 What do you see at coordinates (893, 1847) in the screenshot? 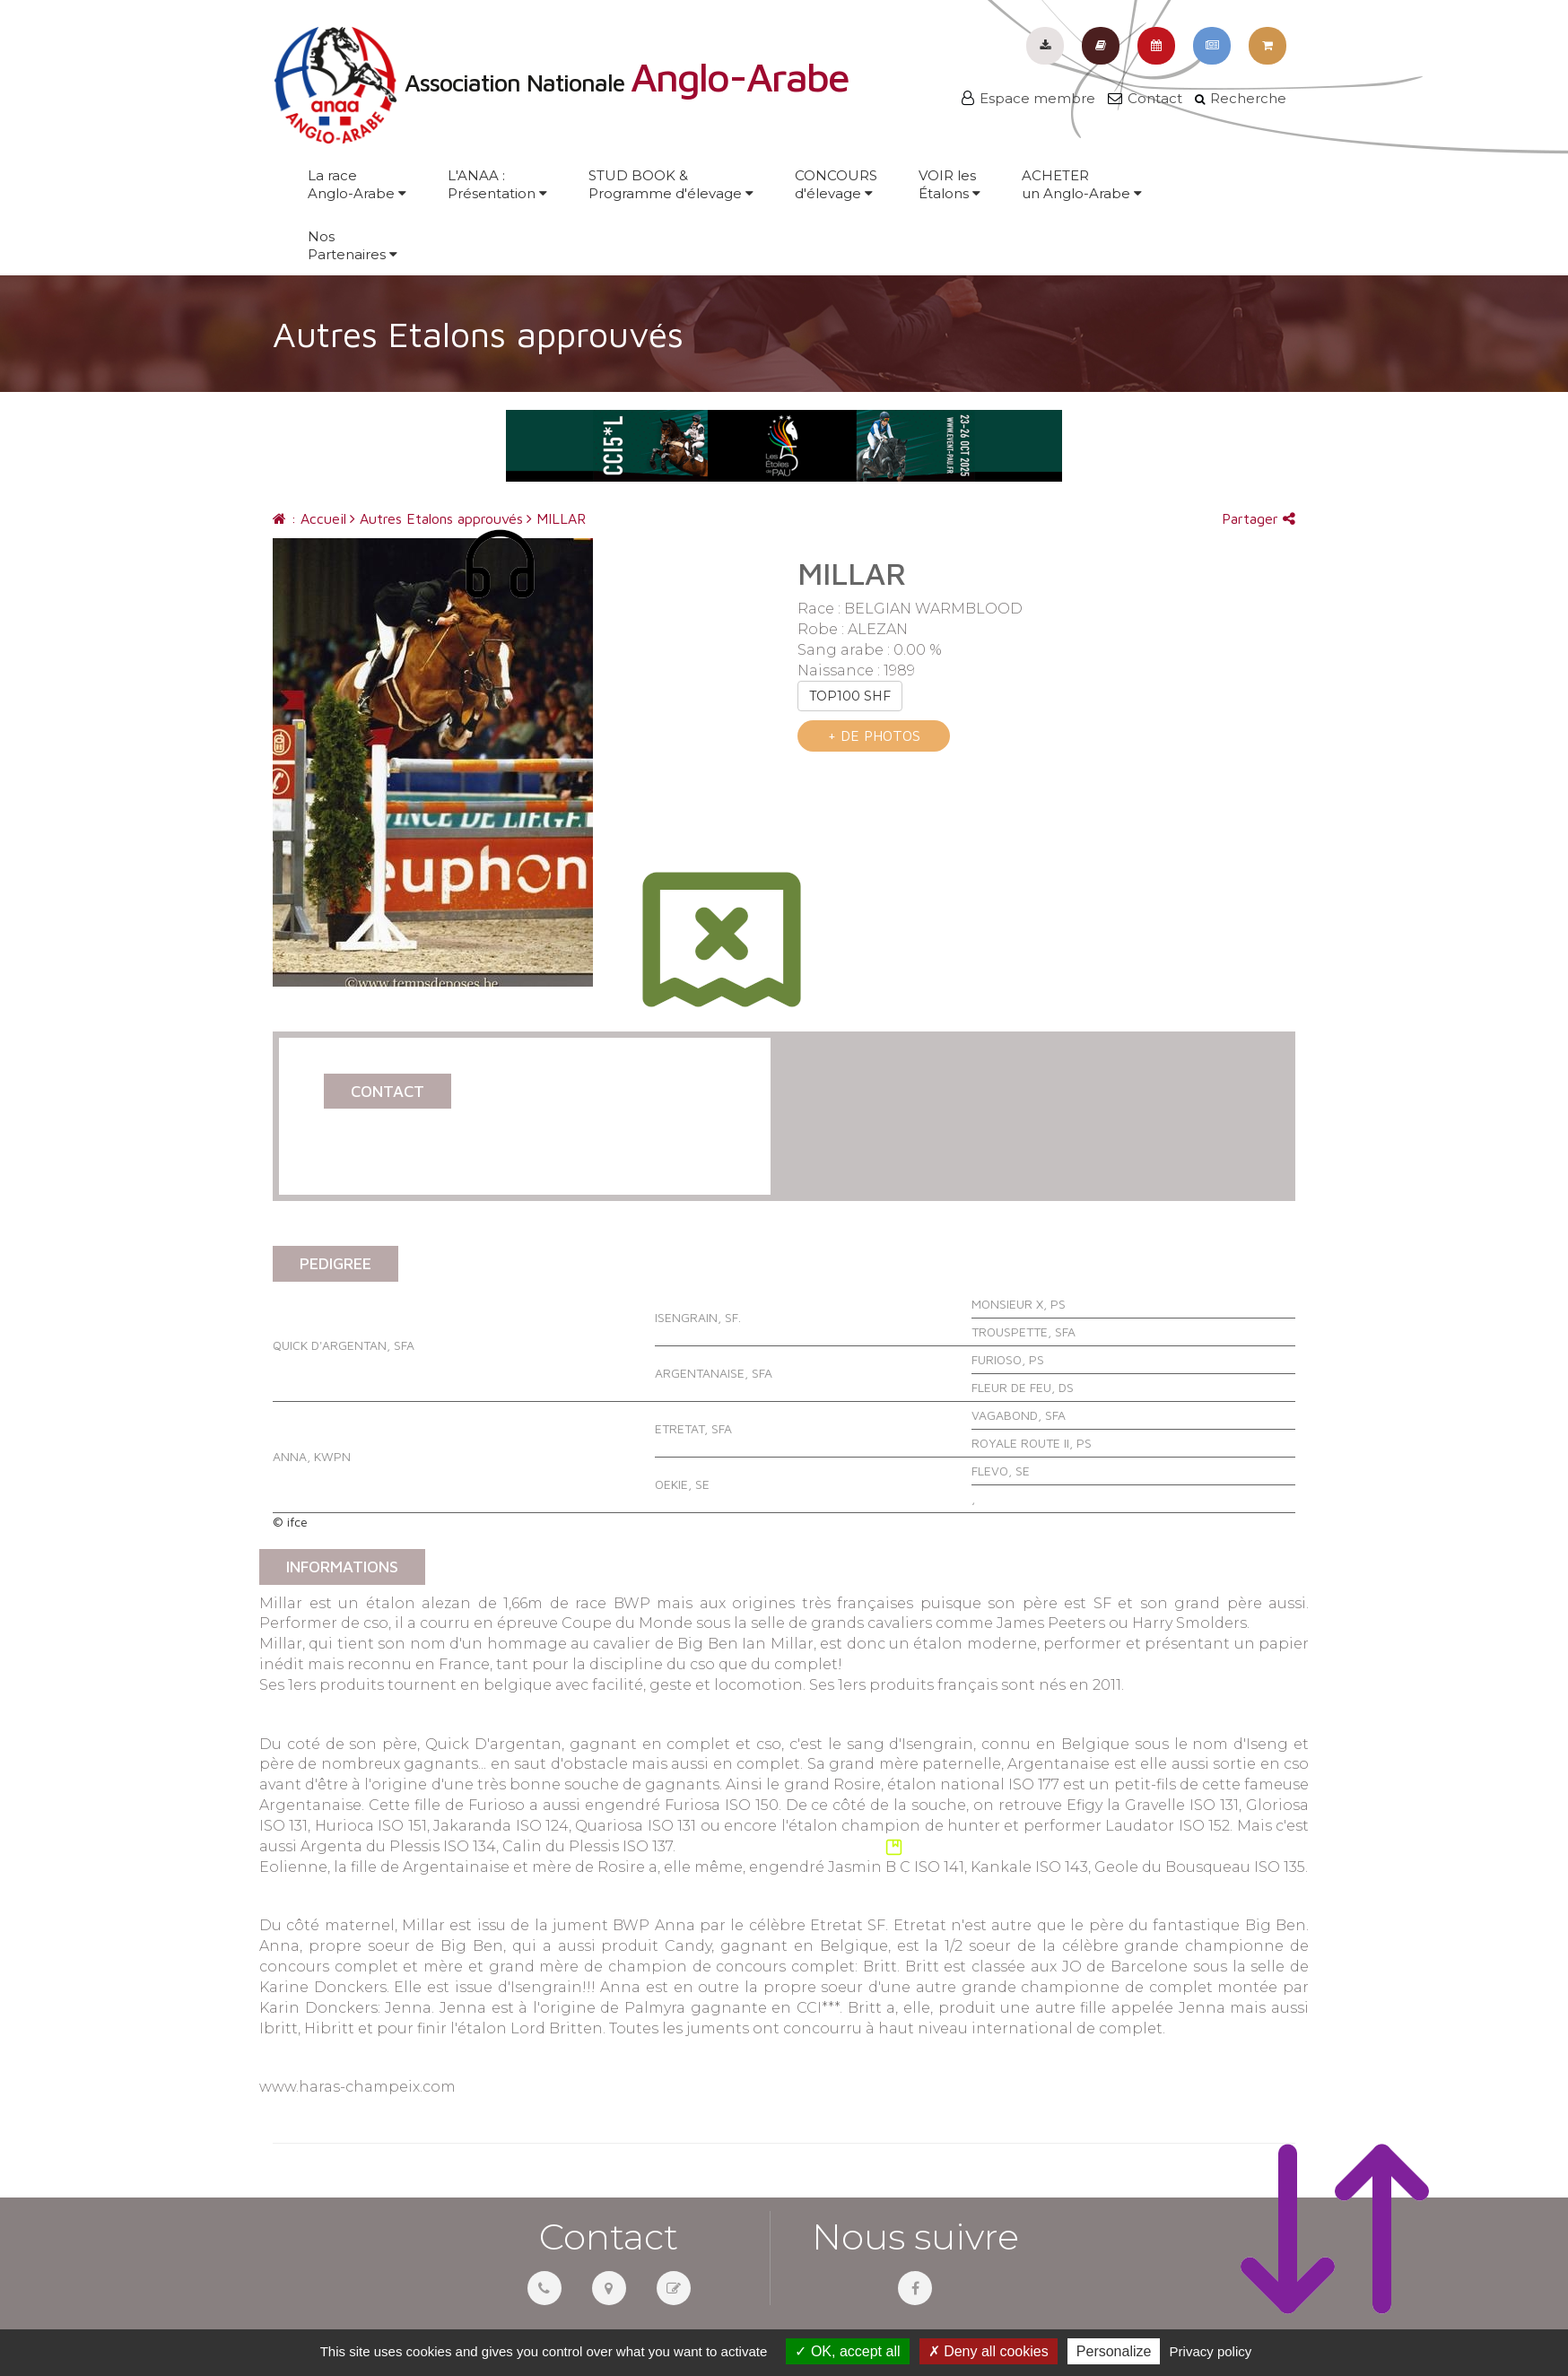
I see `view your music album collection` at bounding box center [893, 1847].